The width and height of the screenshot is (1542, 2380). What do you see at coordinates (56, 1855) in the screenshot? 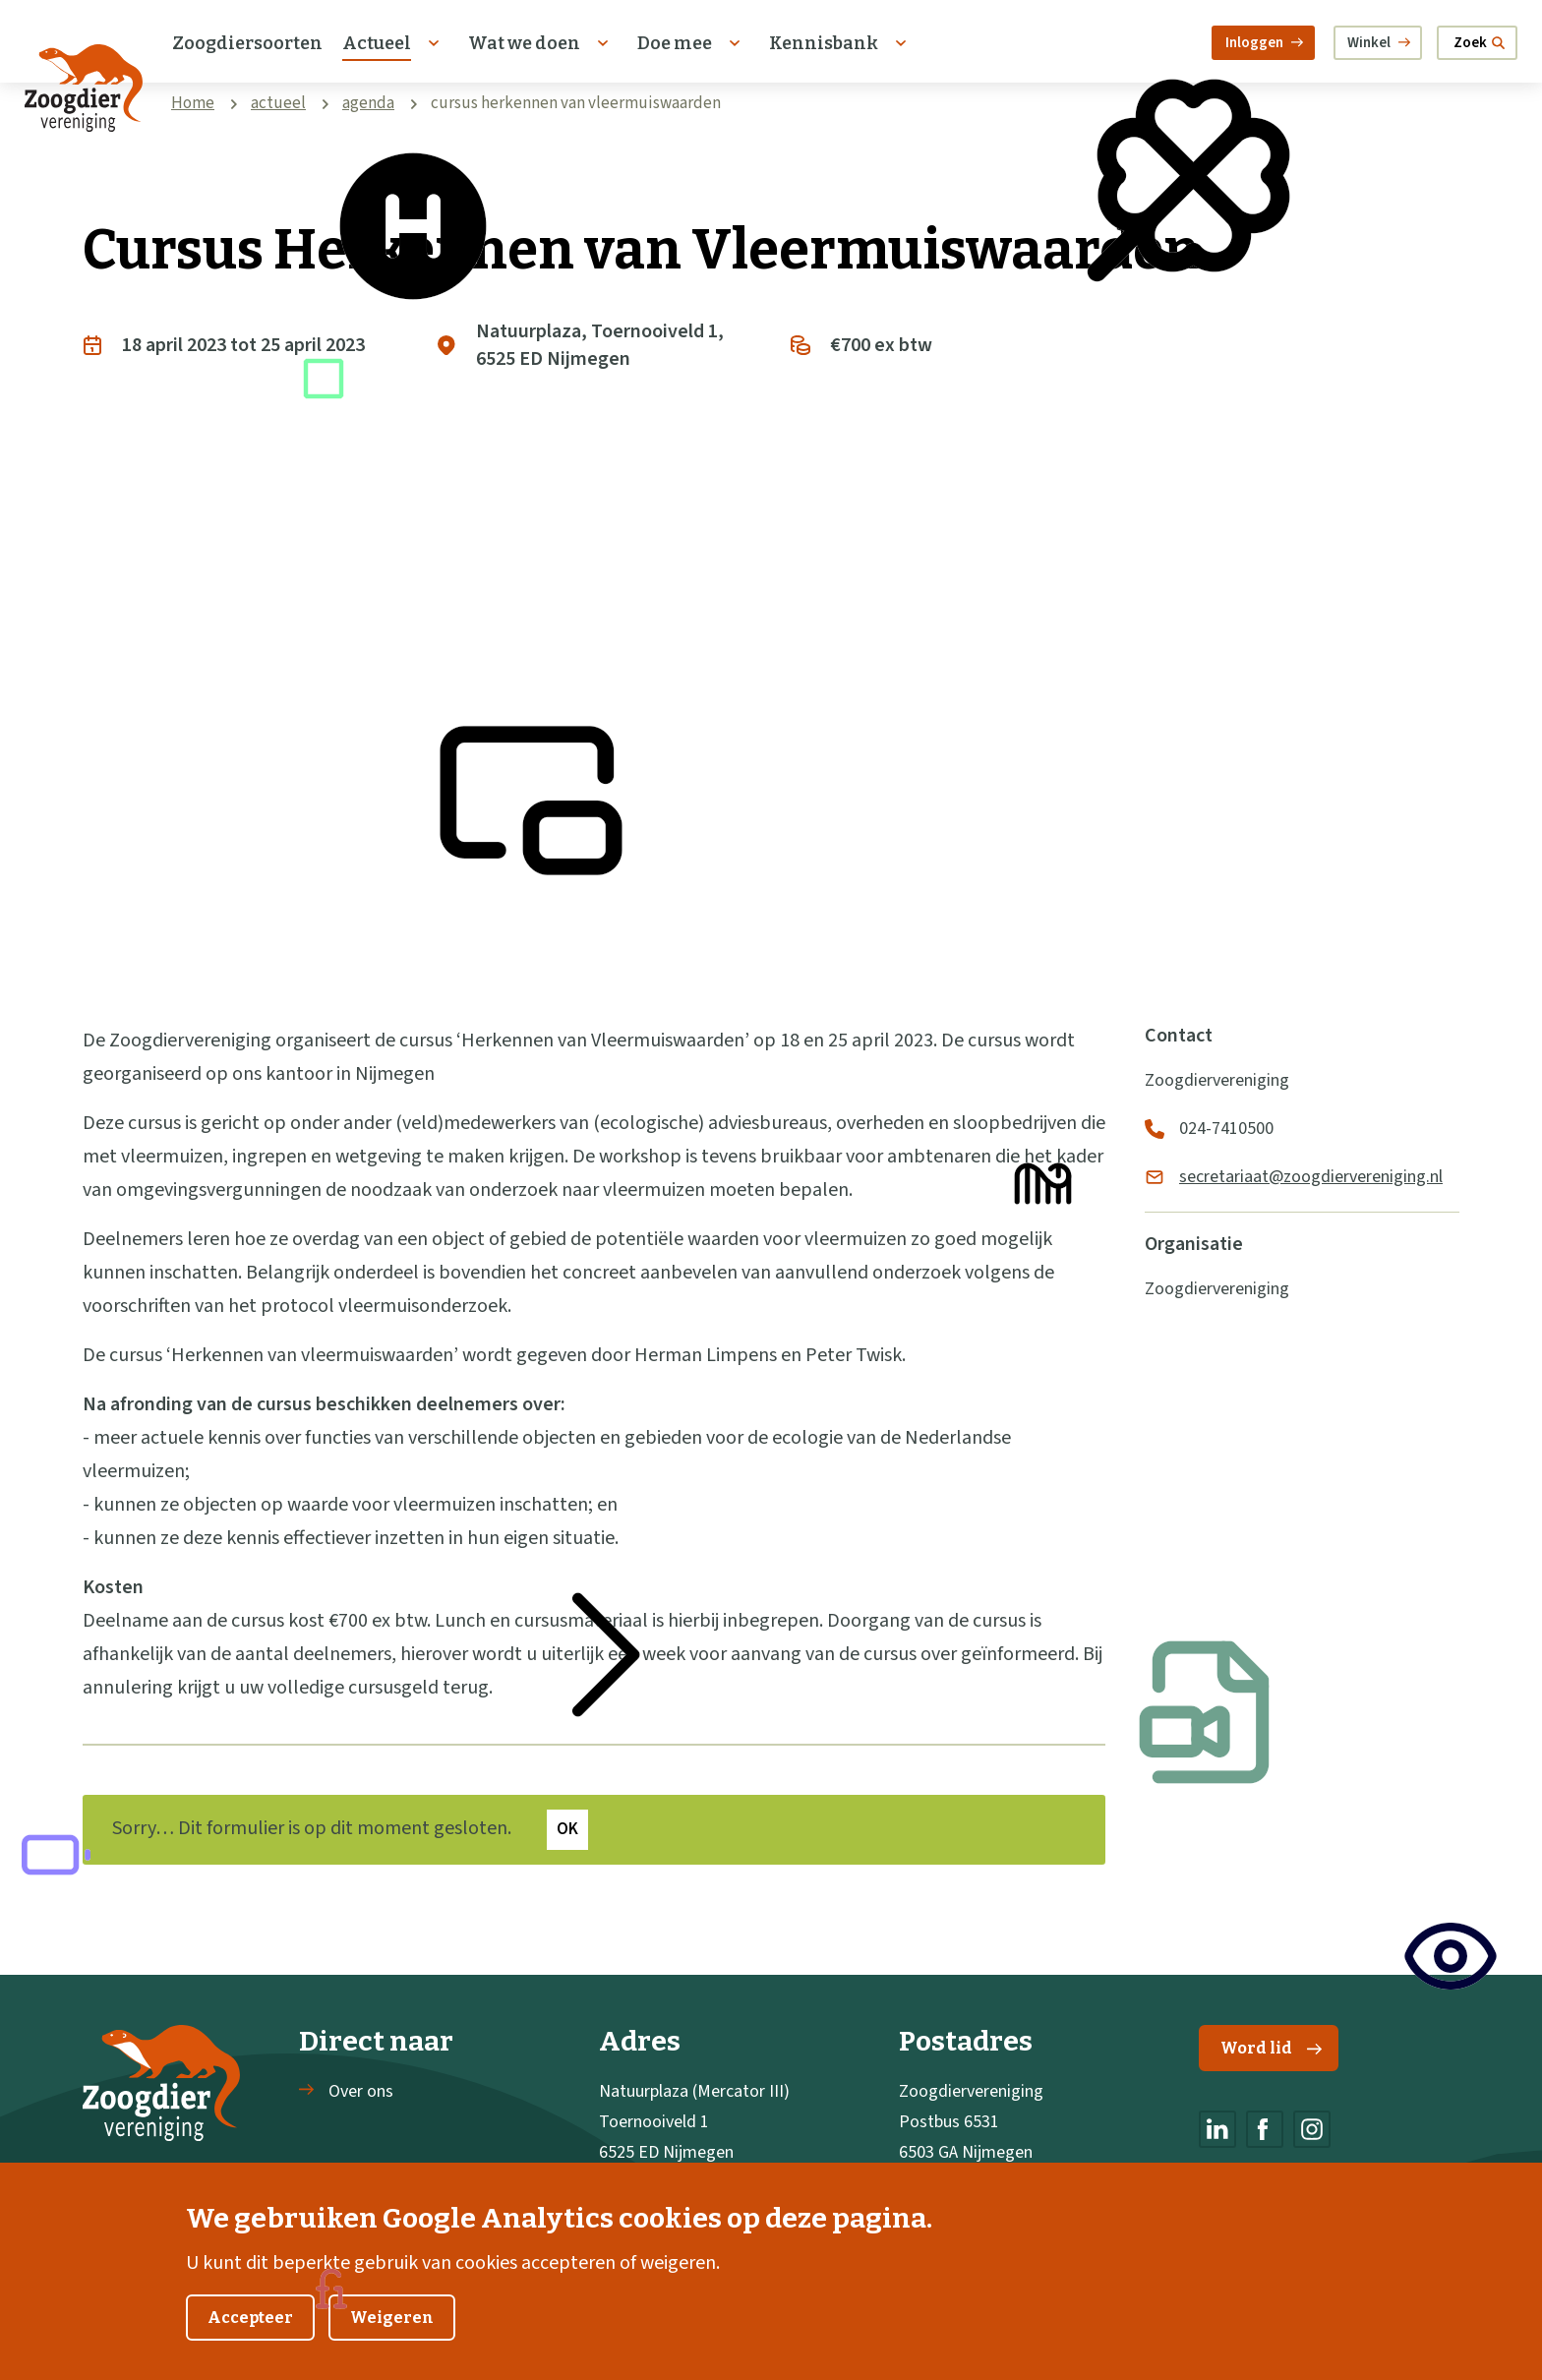
I see `indicates current battery level` at bounding box center [56, 1855].